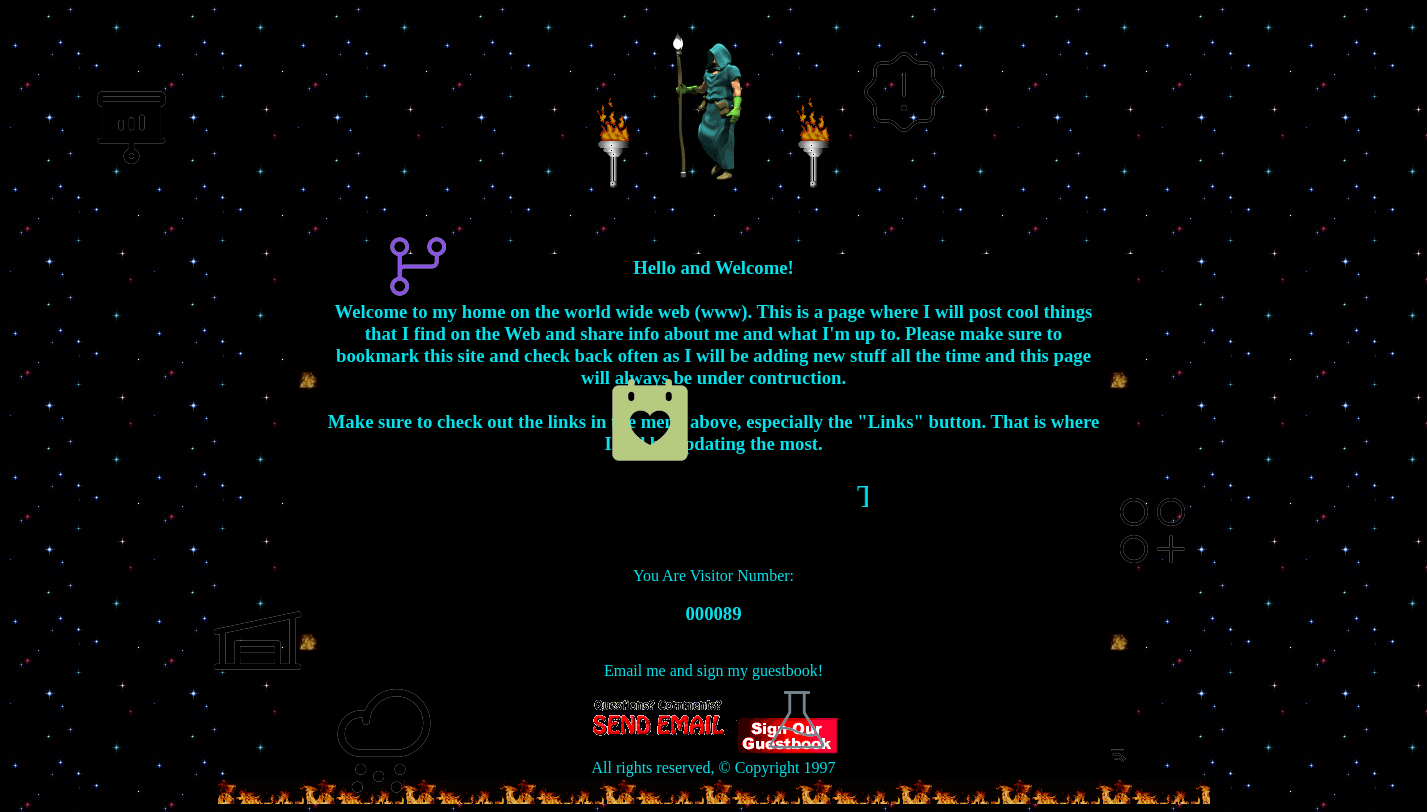 This screenshot has height=812, width=1427. Describe the element at coordinates (131, 122) in the screenshot. I see `view presentation with charts` at that location.